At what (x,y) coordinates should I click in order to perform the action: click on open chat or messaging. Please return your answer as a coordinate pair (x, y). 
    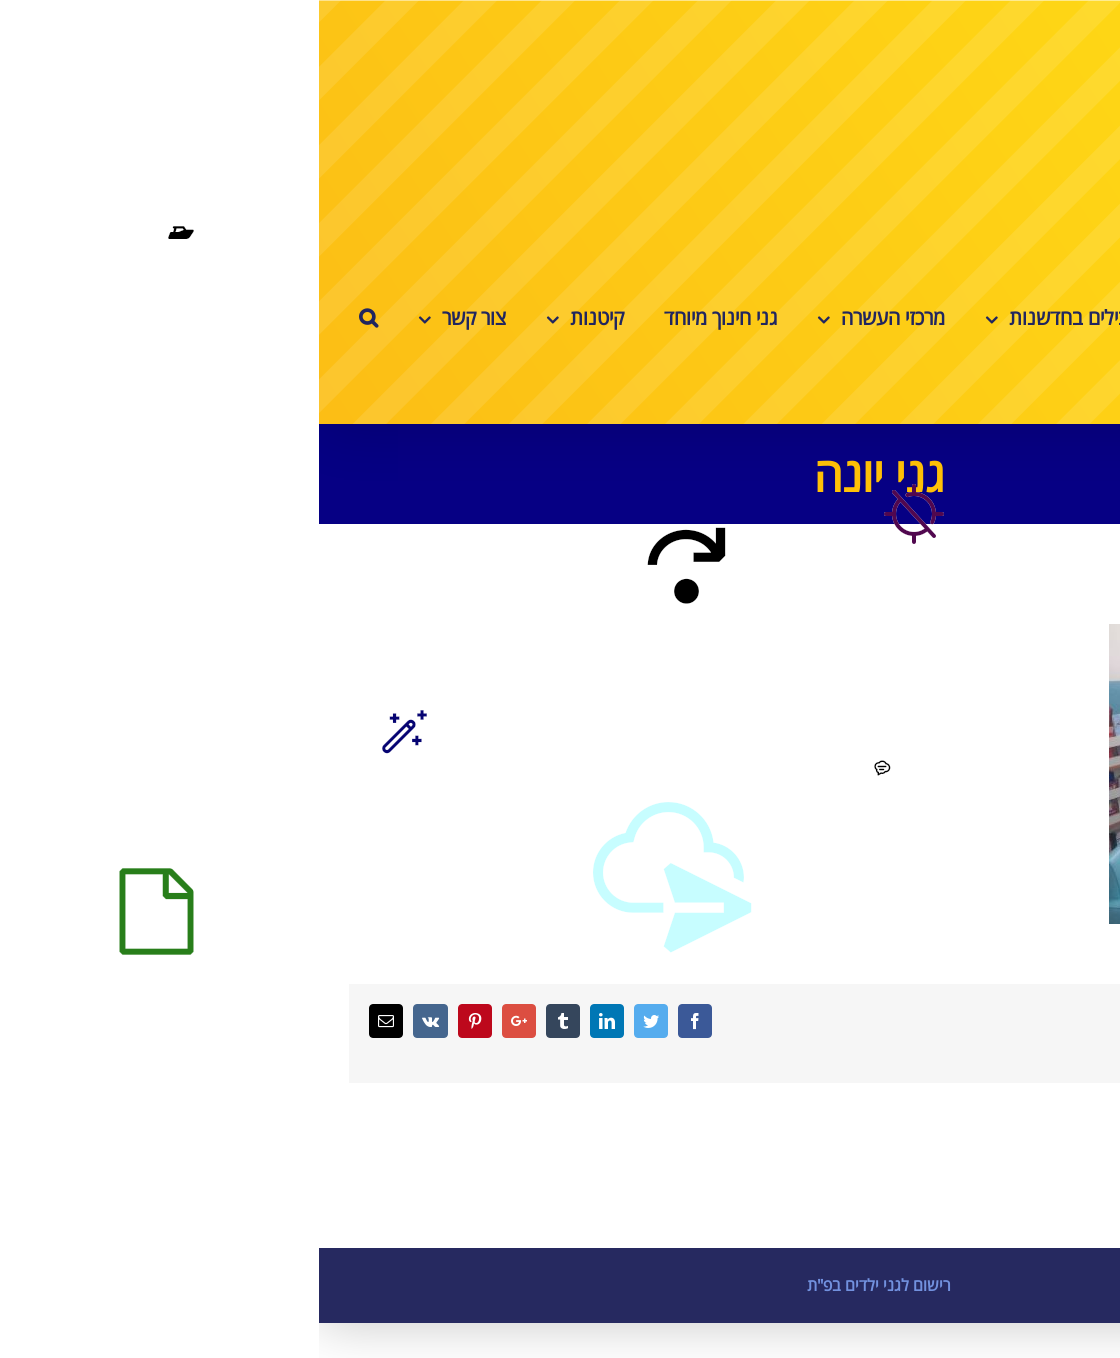
    Looking at the image, I should click on (882, 768).